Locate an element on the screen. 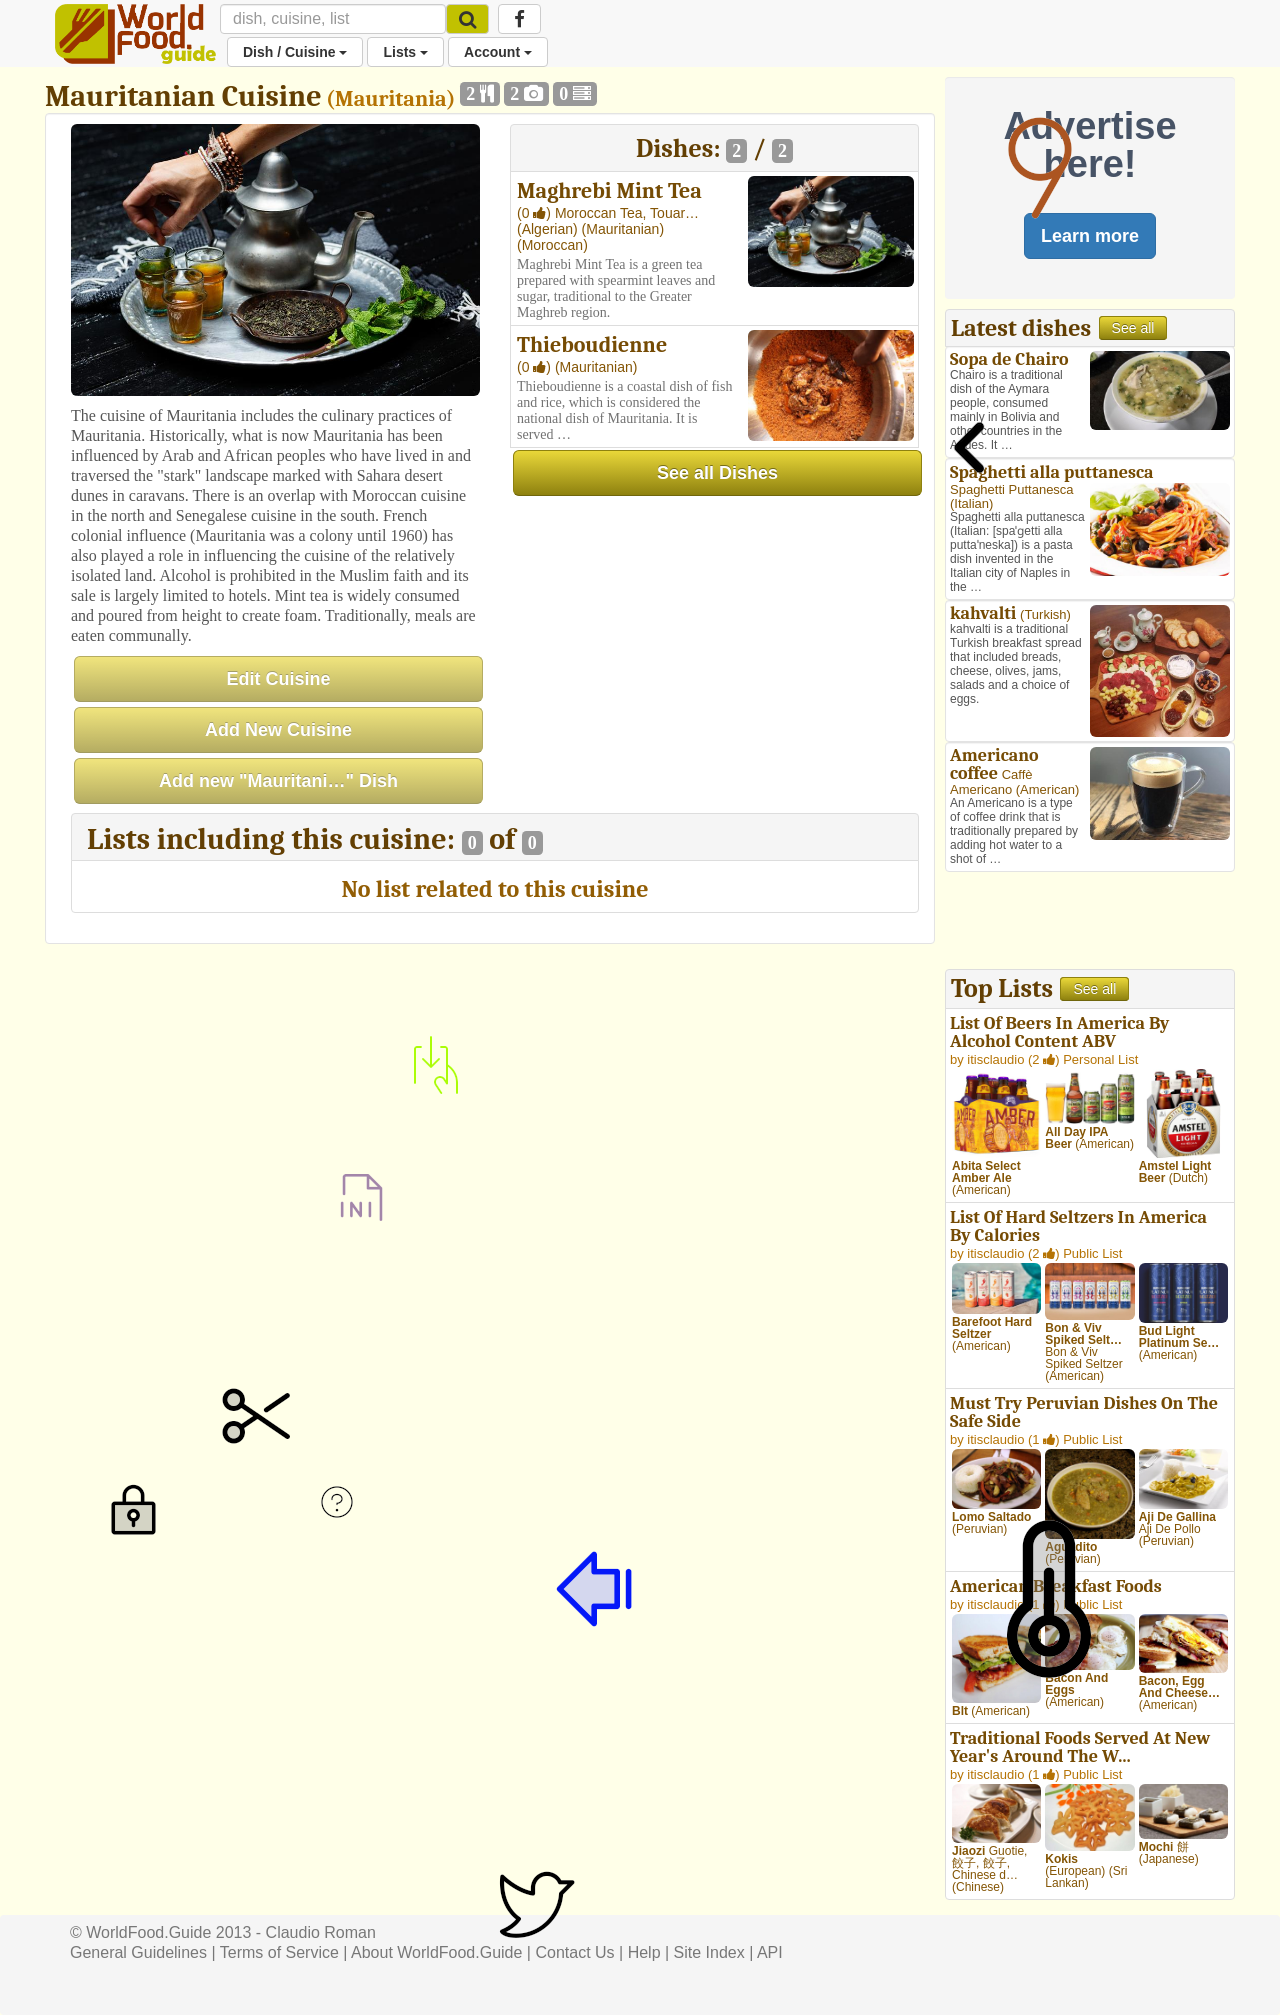 The width and height of the screenshot is (1280, 2015). view current temperature is located at coordinates (1049, 1599).